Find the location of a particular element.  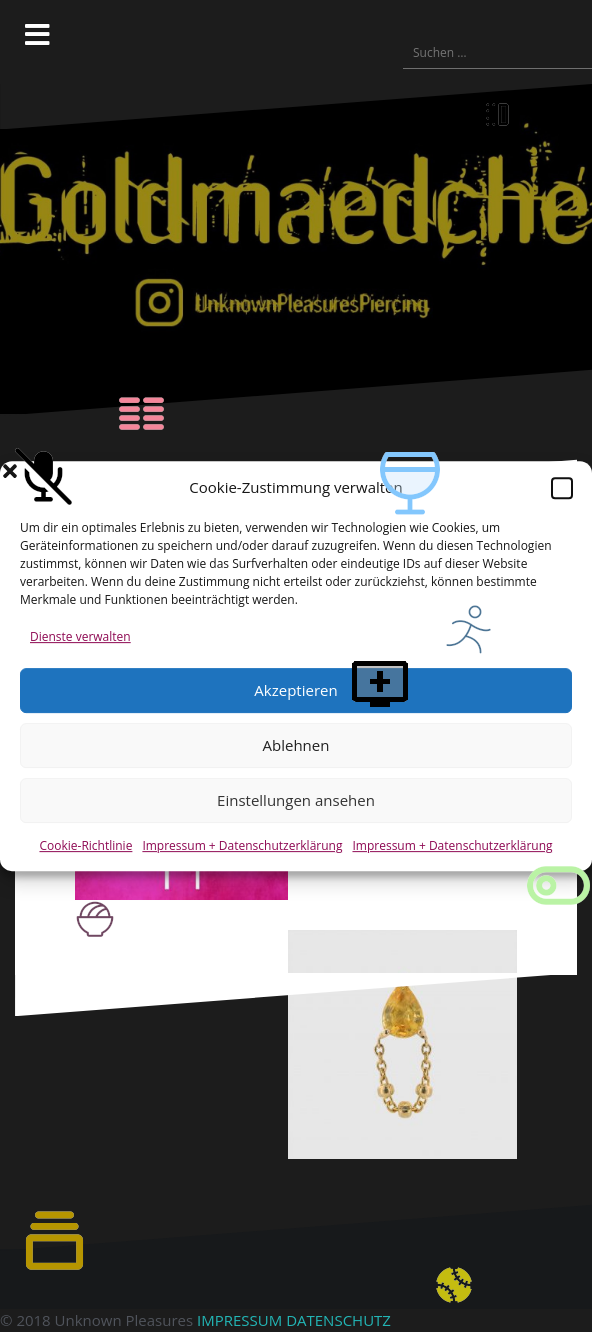

mute your microphone is located at coordinates (43, 476).